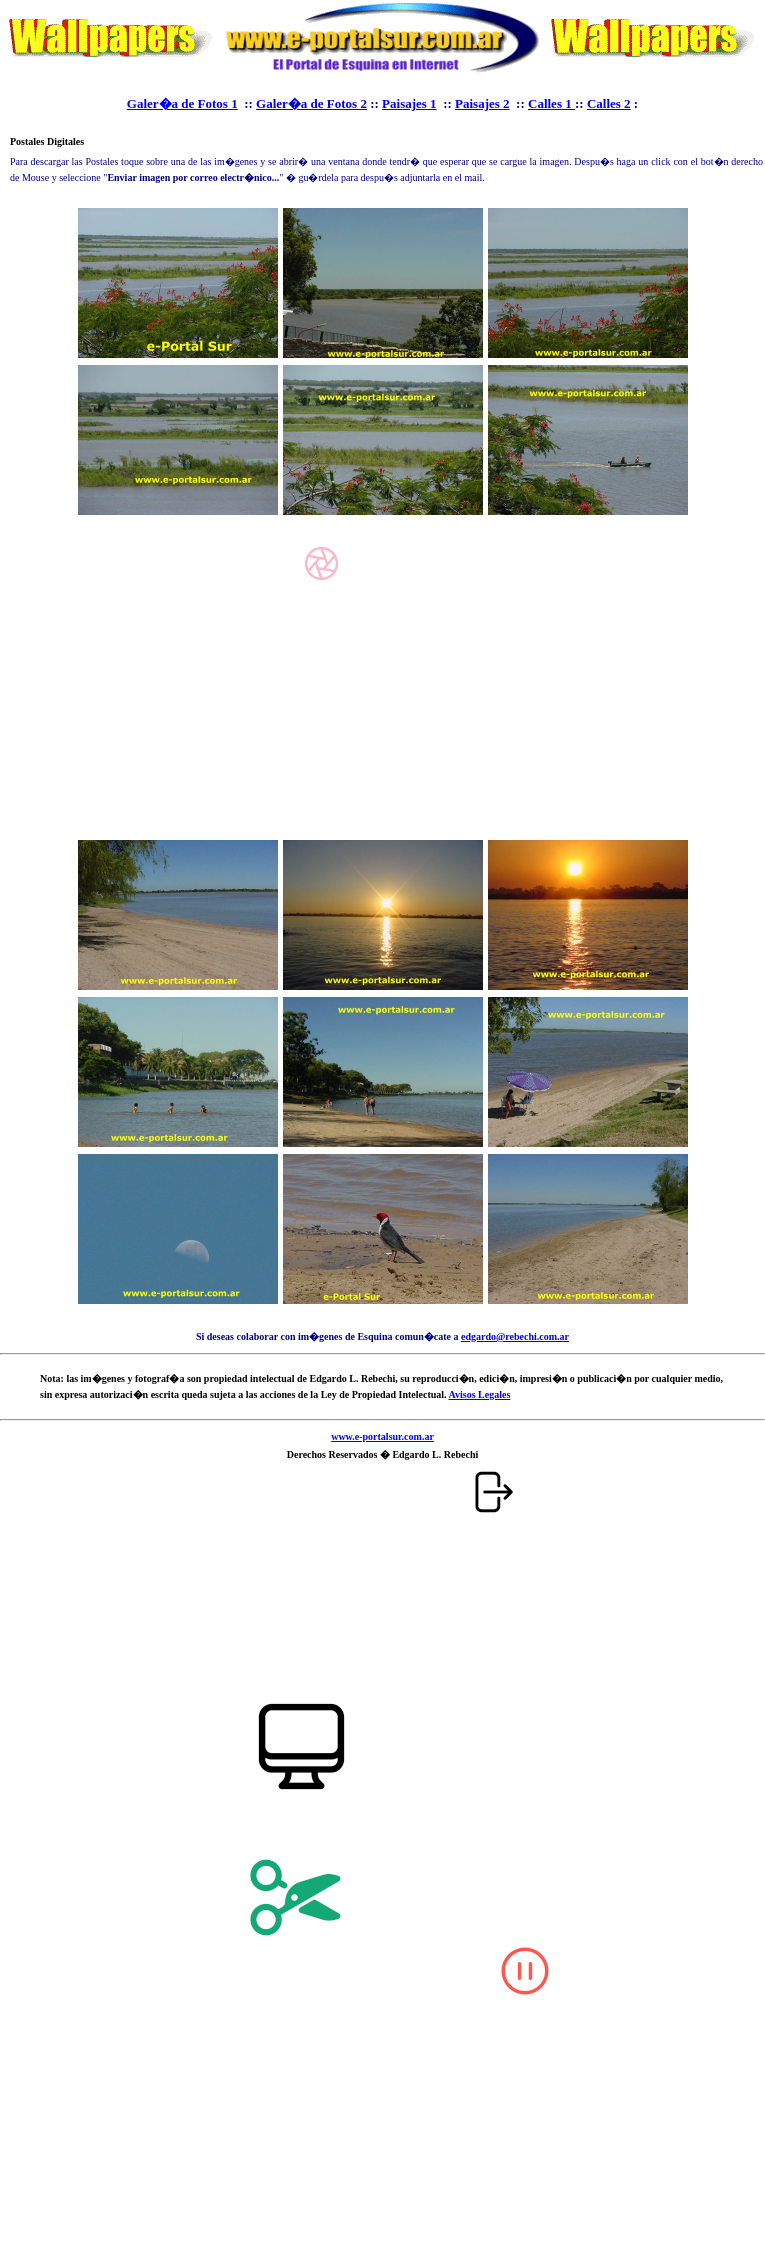 The height and width of the screenshot is (2247, 765). I want to click on cut selected content, so click(294, 1897).